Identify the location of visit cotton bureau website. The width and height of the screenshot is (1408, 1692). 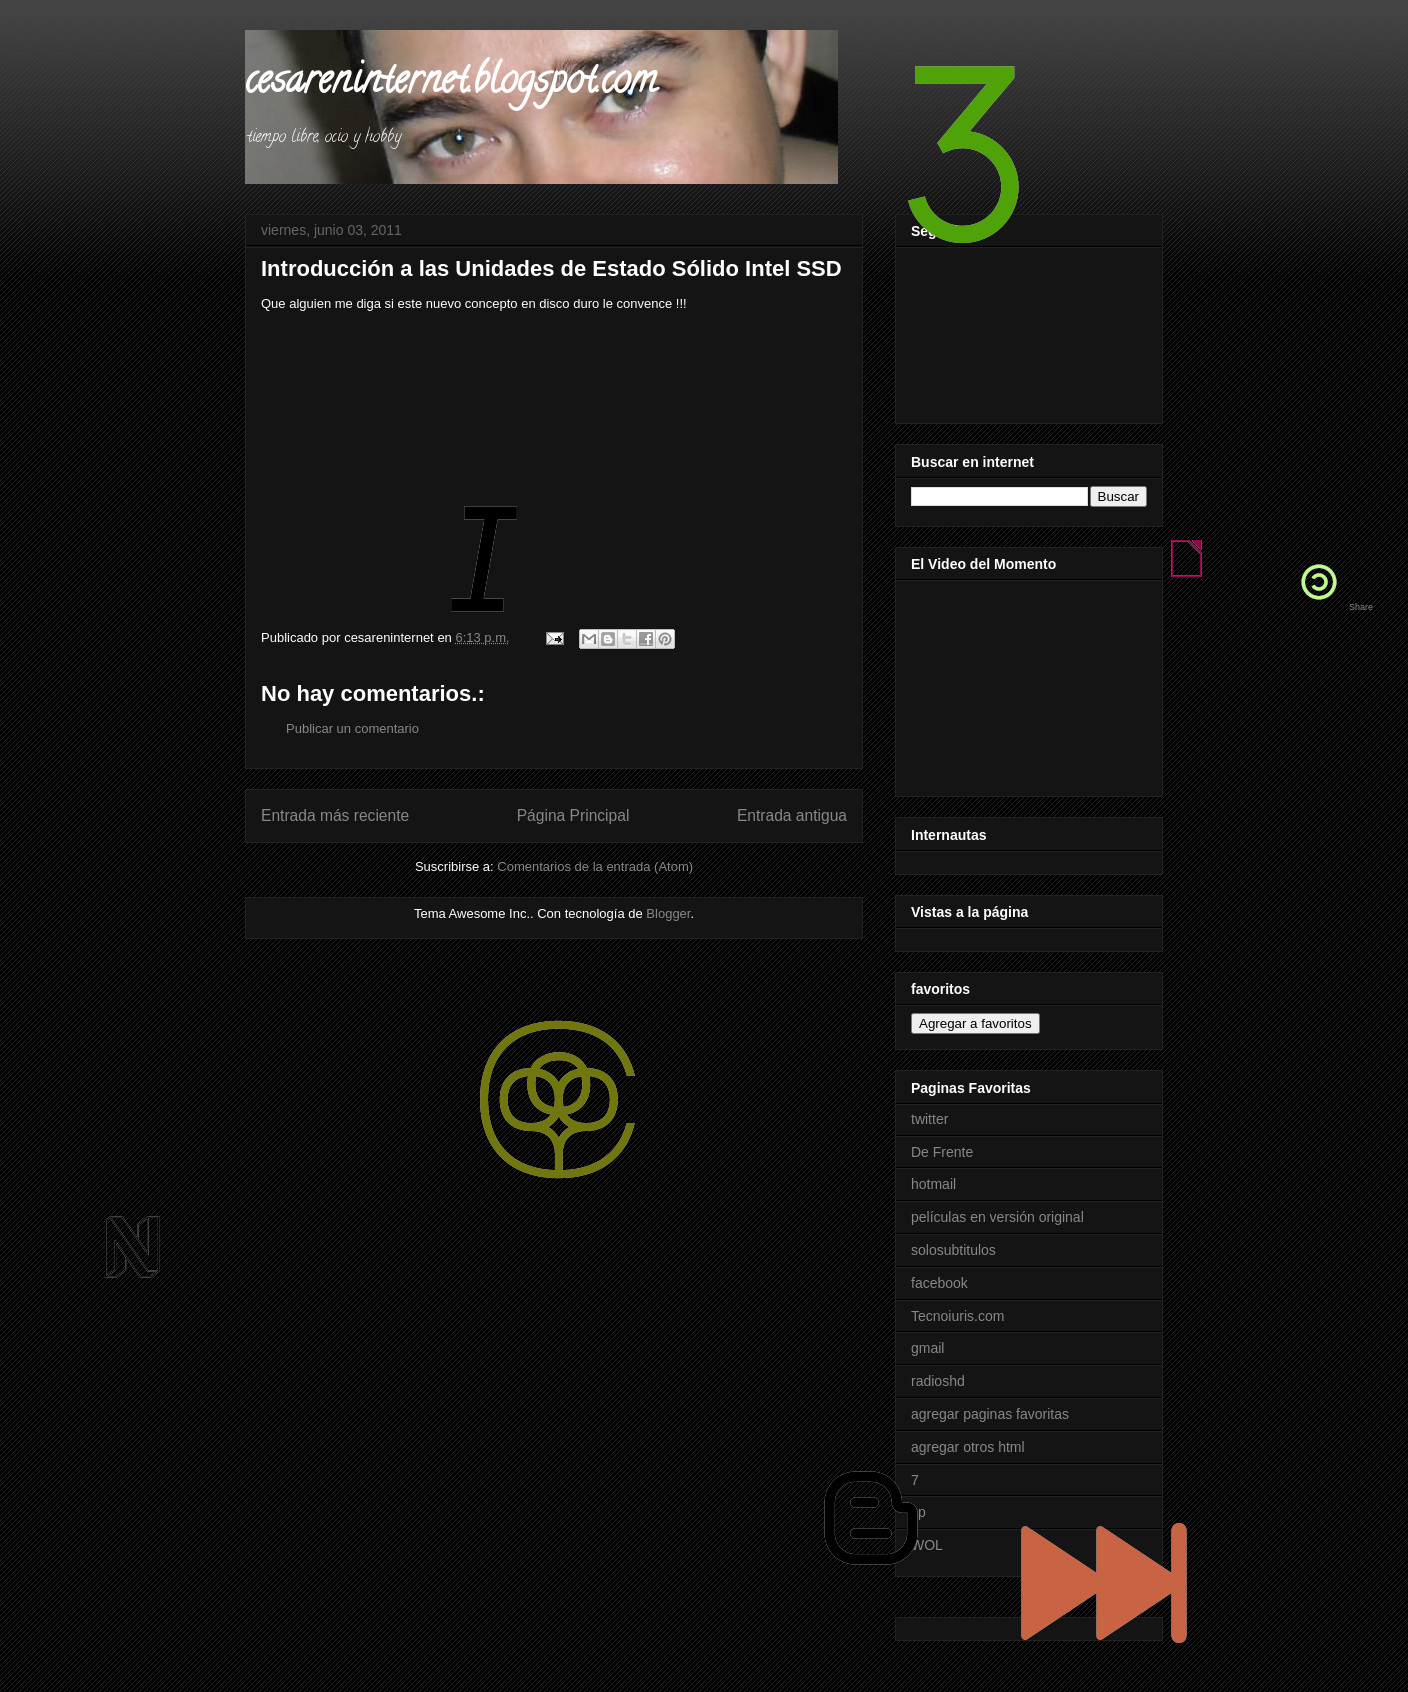
(557, 1099).